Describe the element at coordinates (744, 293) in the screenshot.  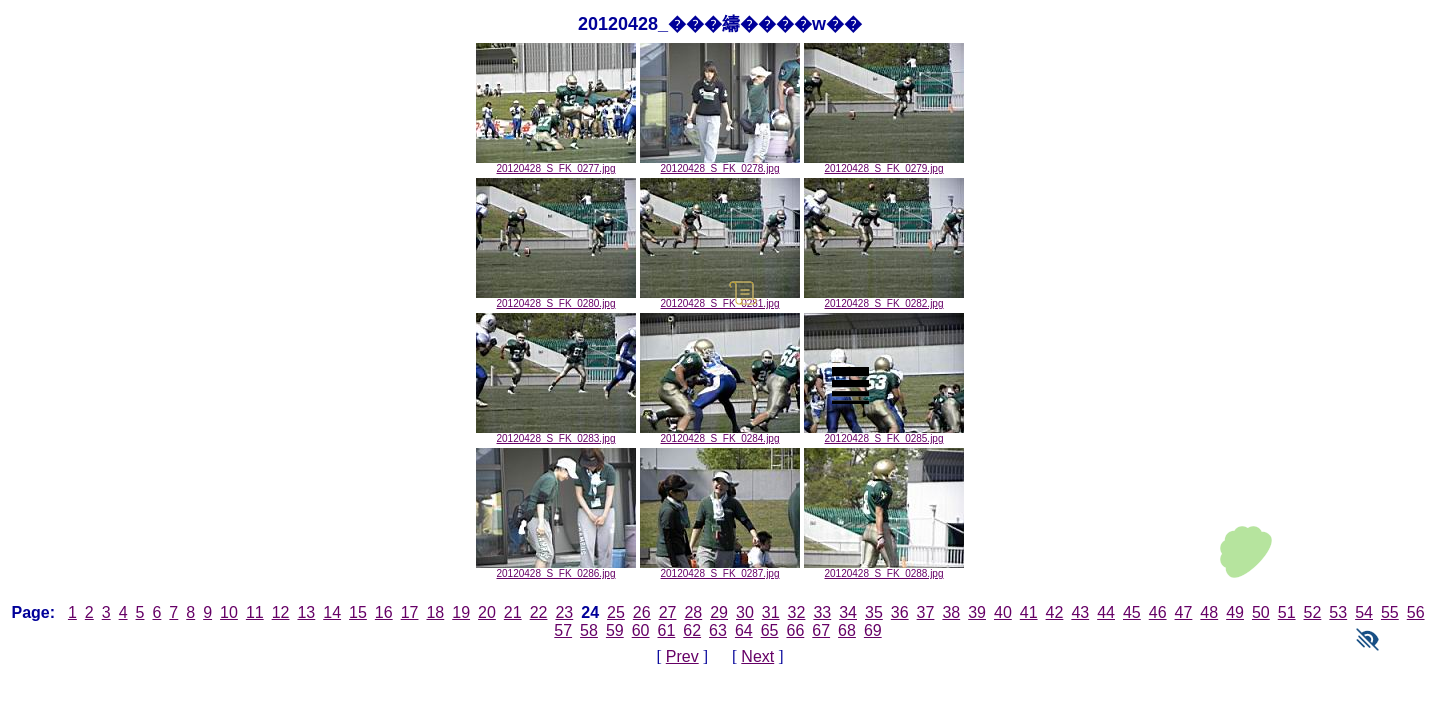
I see `view document or manuscript` at that location.